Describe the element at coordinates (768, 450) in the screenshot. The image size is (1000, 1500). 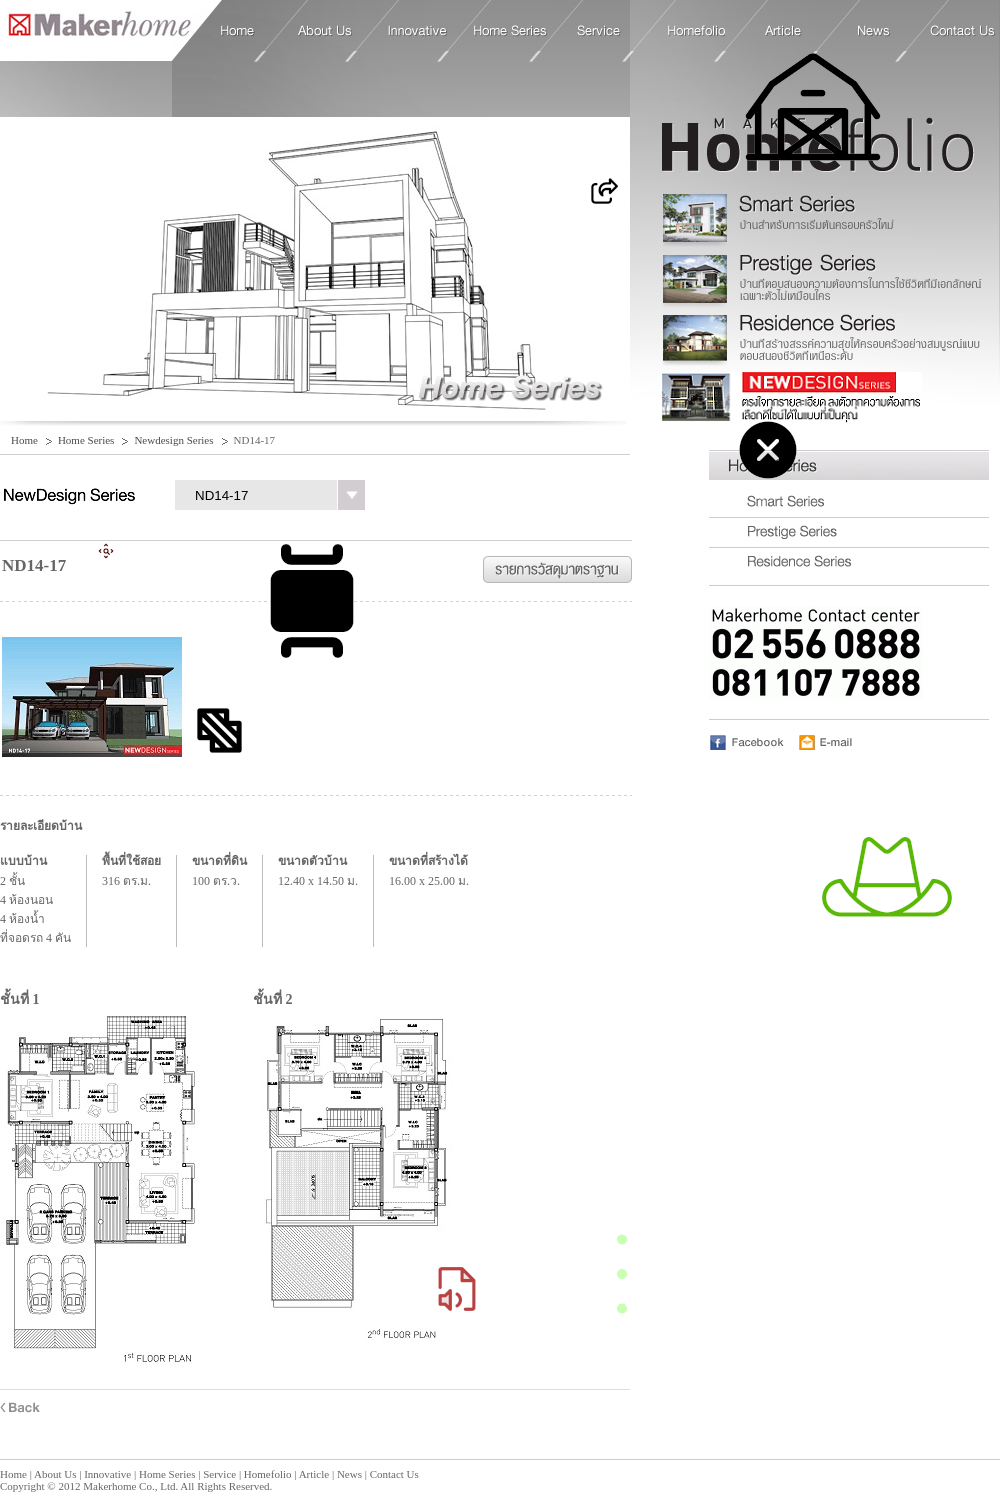
I see `close or dismiss a modal or dialog` at that location.